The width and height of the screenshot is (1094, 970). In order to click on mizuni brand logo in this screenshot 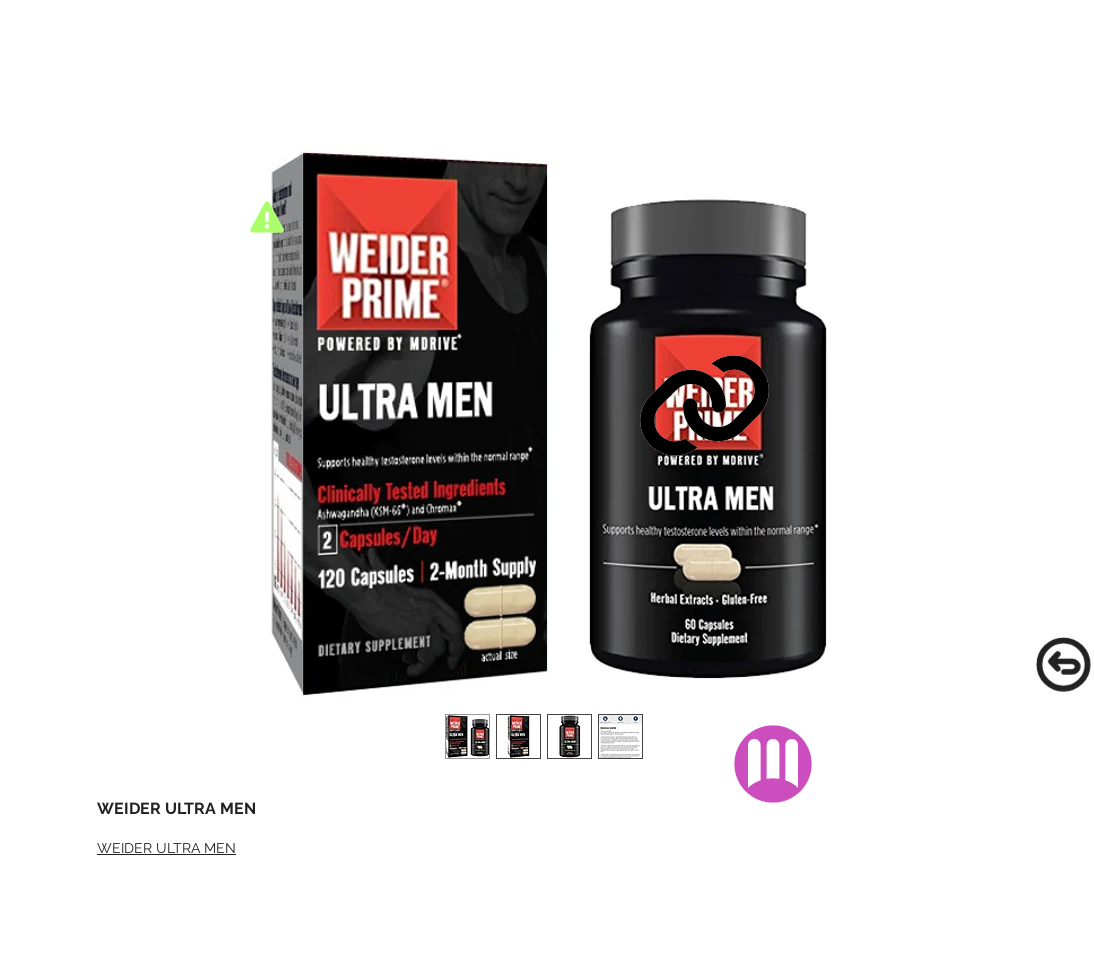, I will do `click(773, 764)`.